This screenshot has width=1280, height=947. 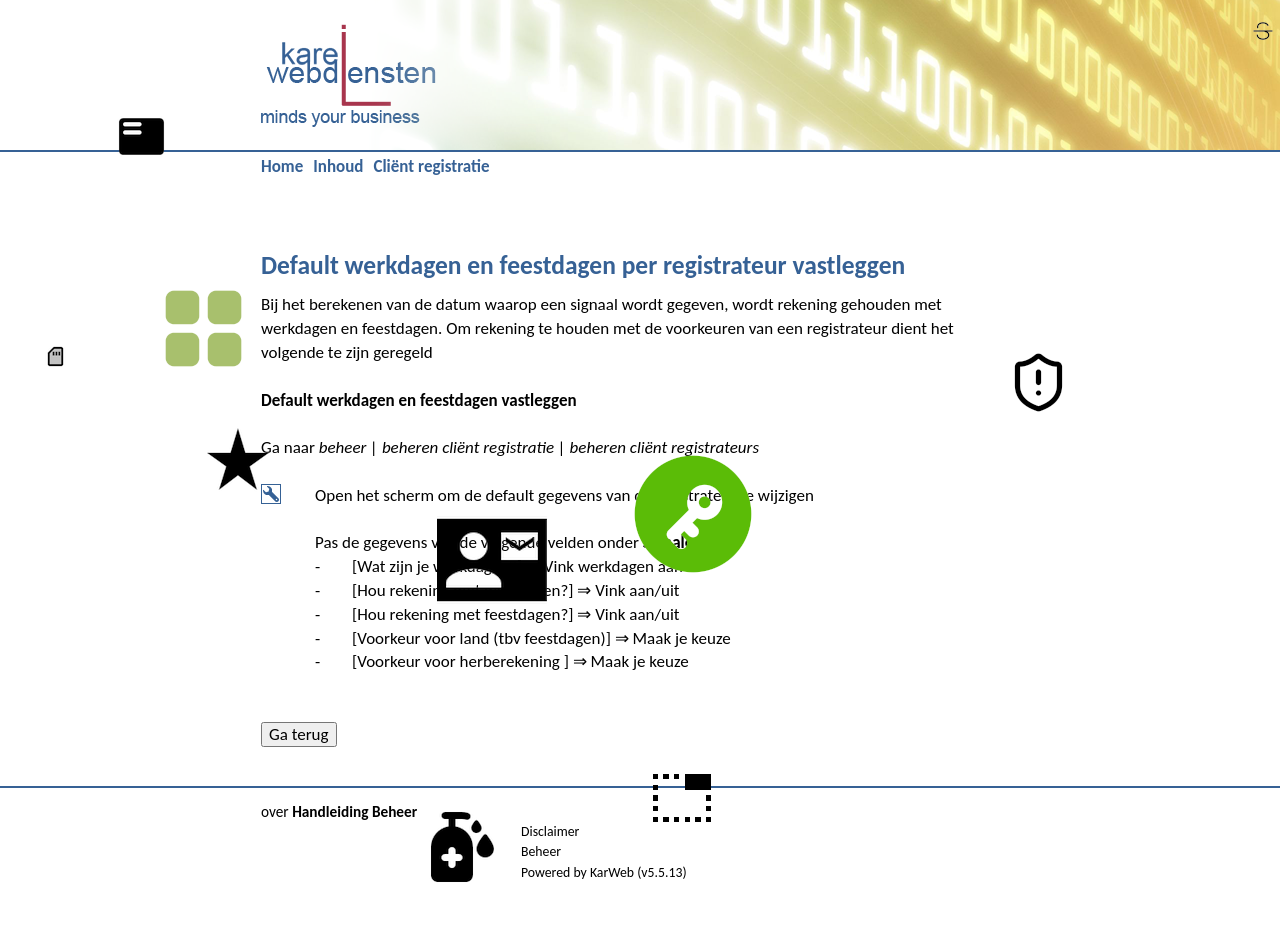 What do you see at coordinates (492, 560) in the screenshot?
I see `access contact information via email` at bounding box center [492, 560].